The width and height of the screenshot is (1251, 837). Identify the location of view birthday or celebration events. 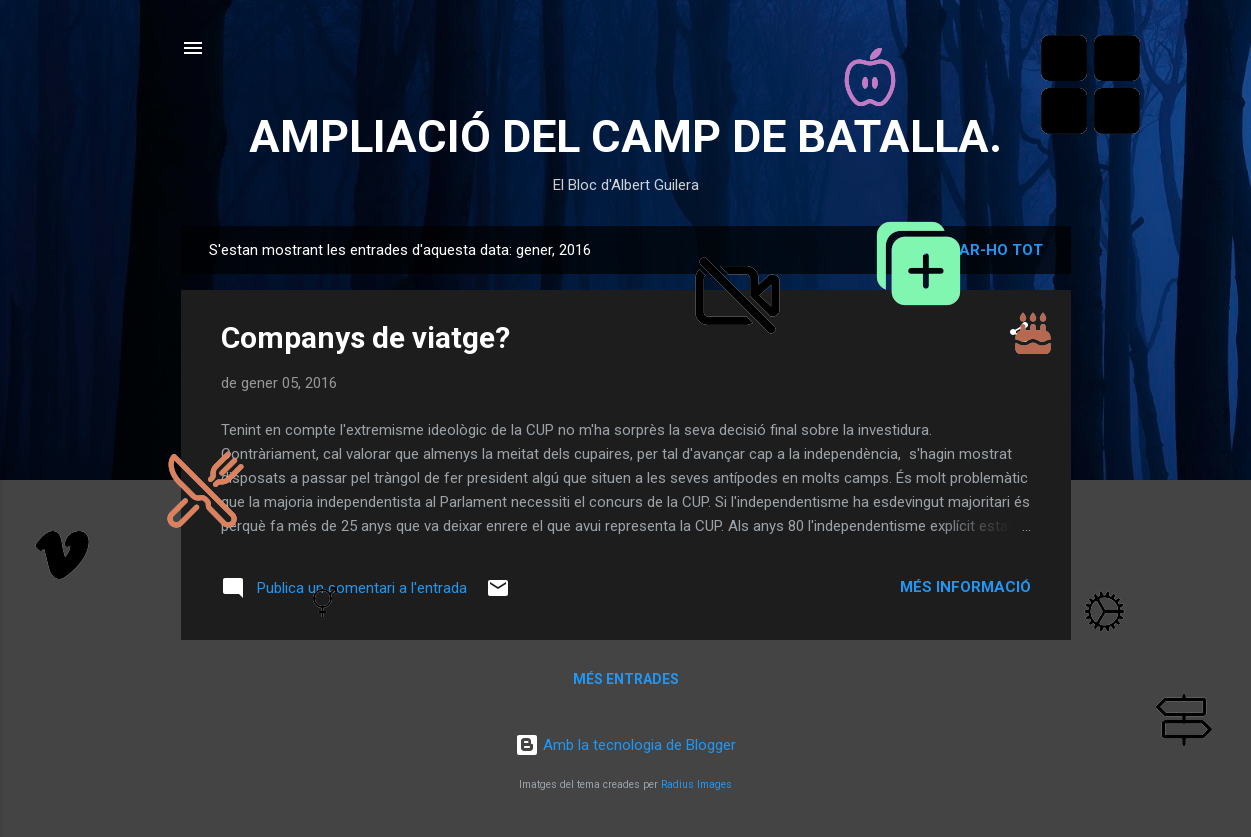
(1033, 334).